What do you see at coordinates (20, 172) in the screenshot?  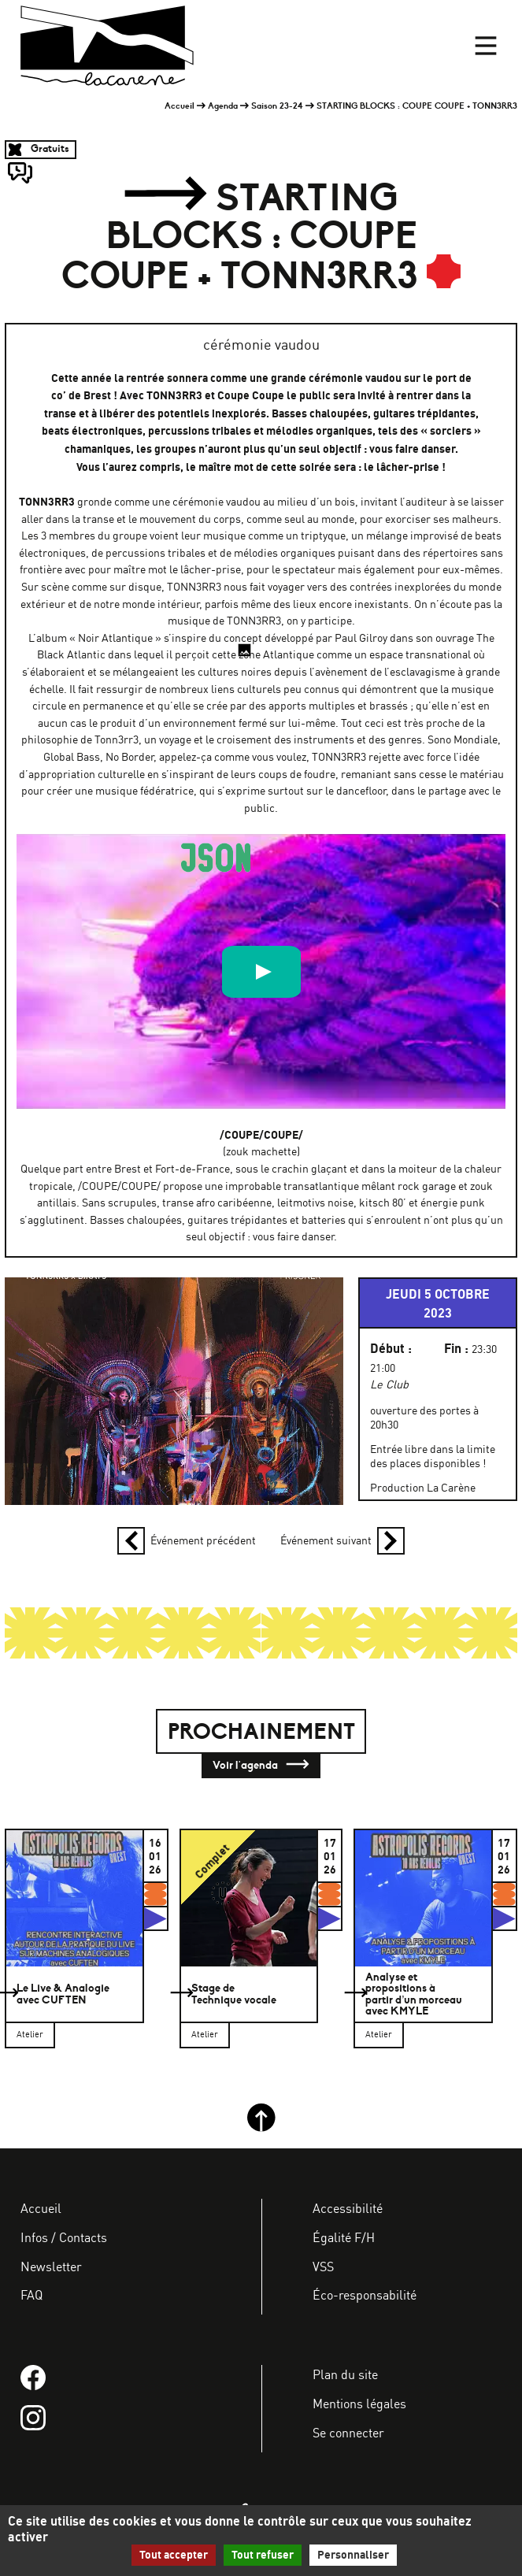 I see `indicates an outdated or stale discussion thread` at bounding box center [20, 172].